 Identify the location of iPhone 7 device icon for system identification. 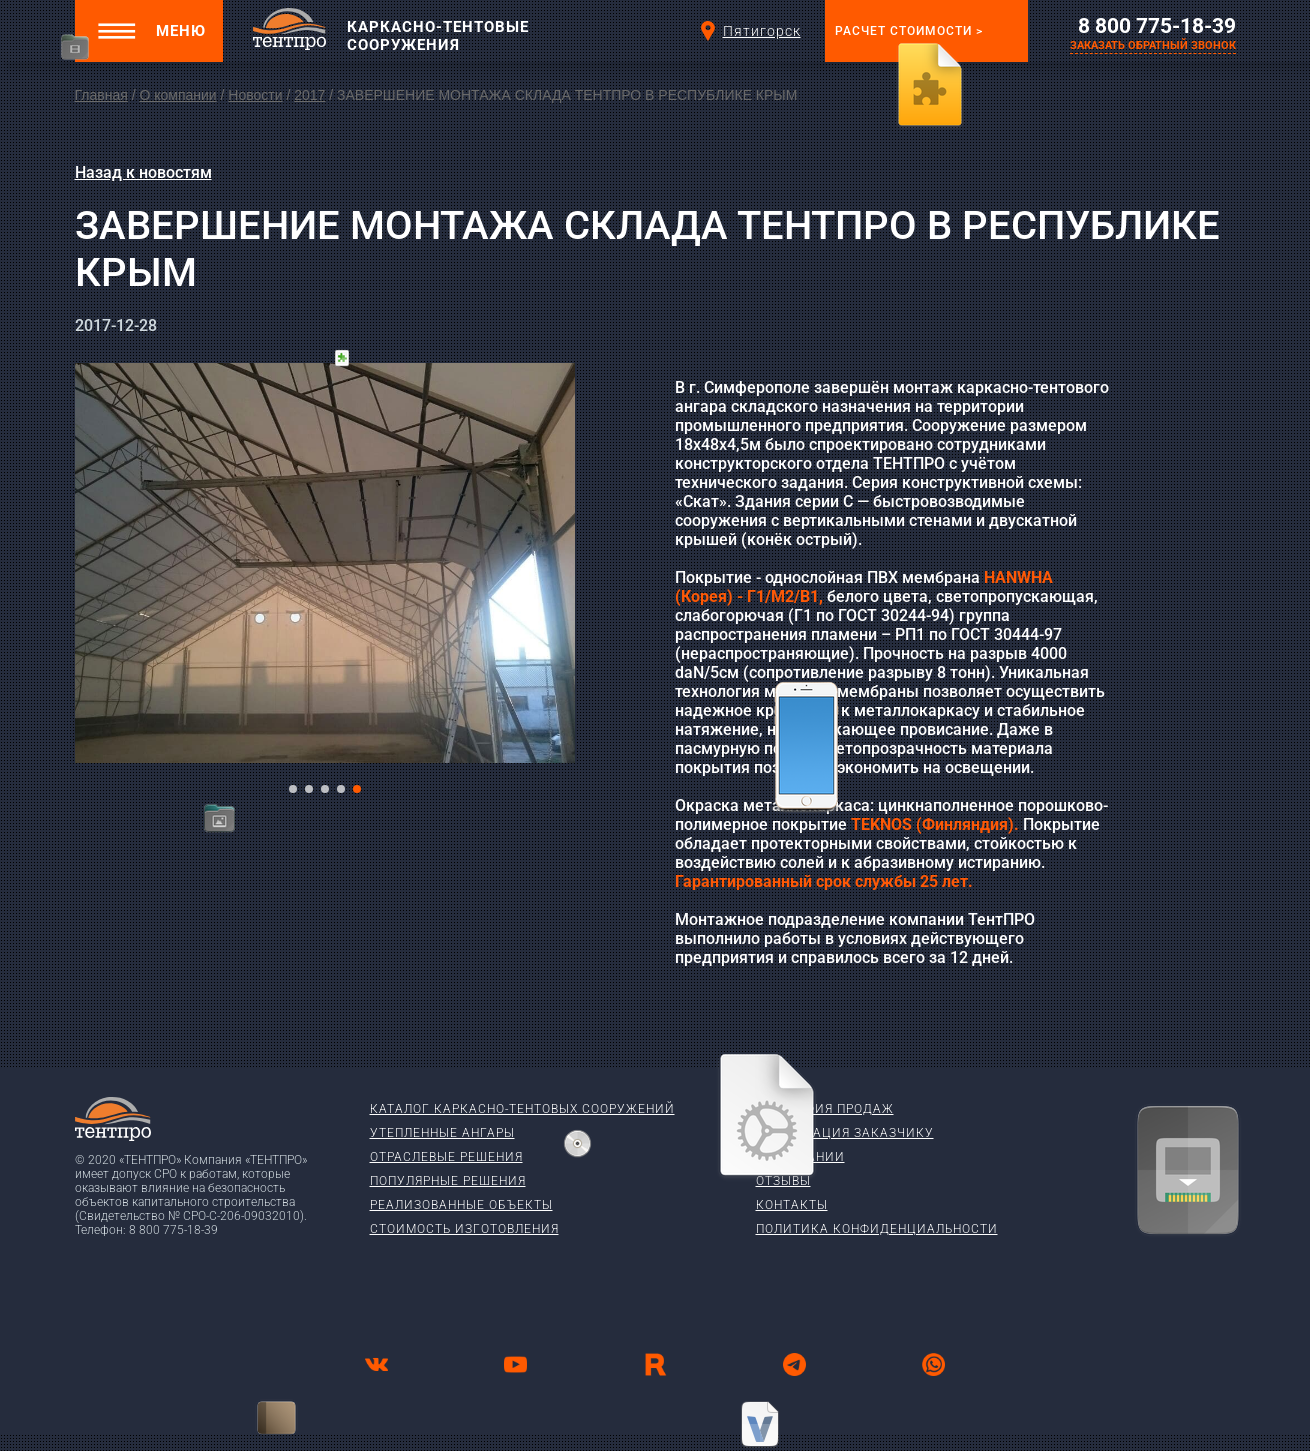
(806, 747).